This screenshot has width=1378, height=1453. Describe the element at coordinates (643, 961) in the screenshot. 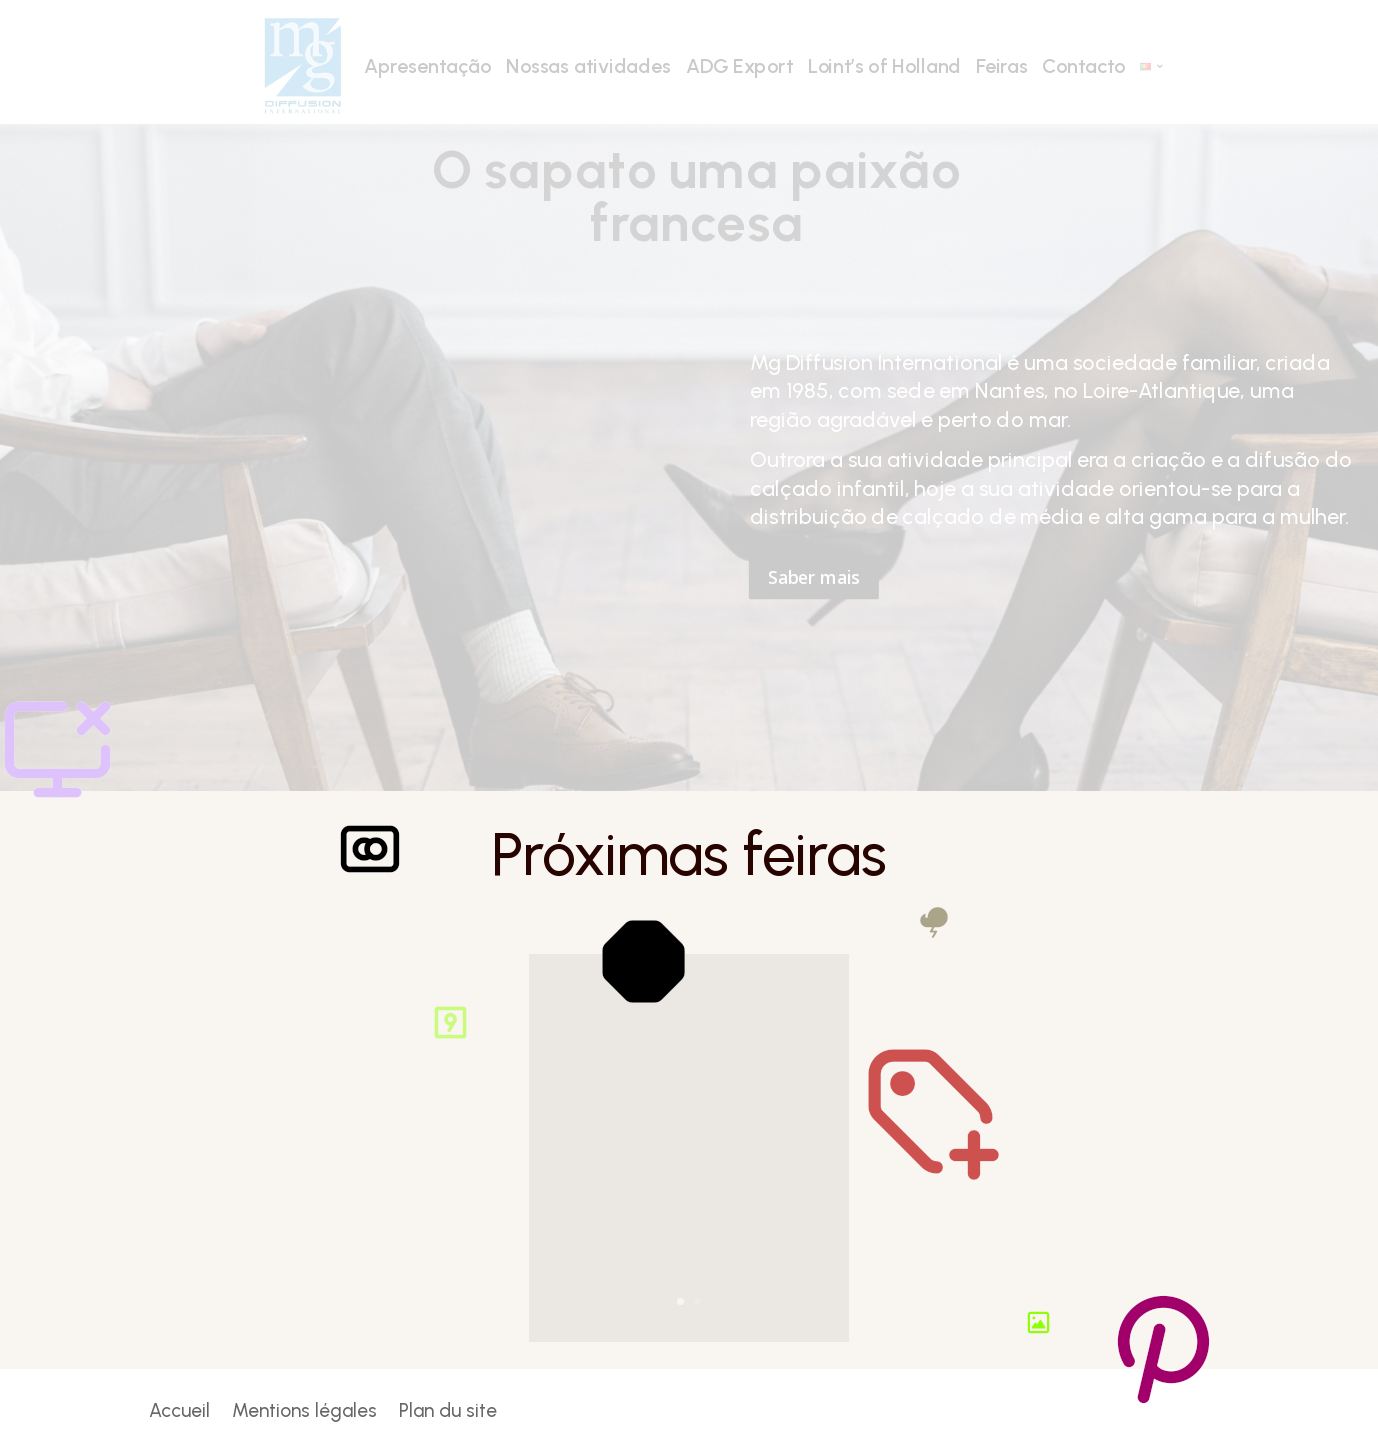

I see `stop or halt action indicator` at that location.